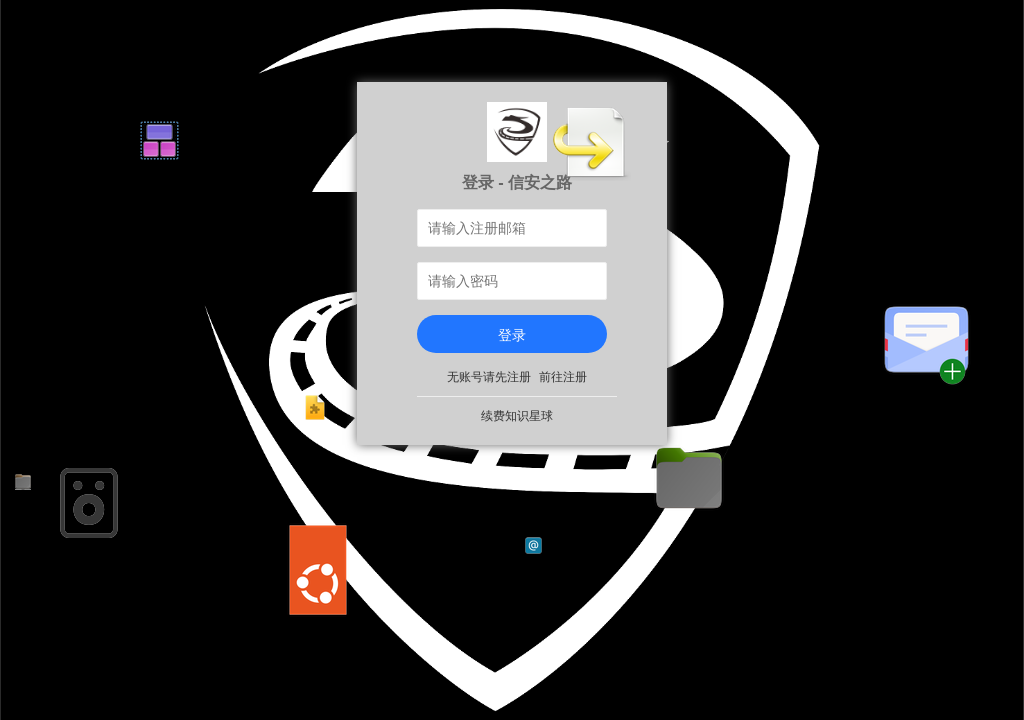 The height and width of the screenshot is (720, 1024). What do you see at coordinates (318, 570) in the screenshot?
I see `open the ubuntu system menu` at bounding box center [318, 570].